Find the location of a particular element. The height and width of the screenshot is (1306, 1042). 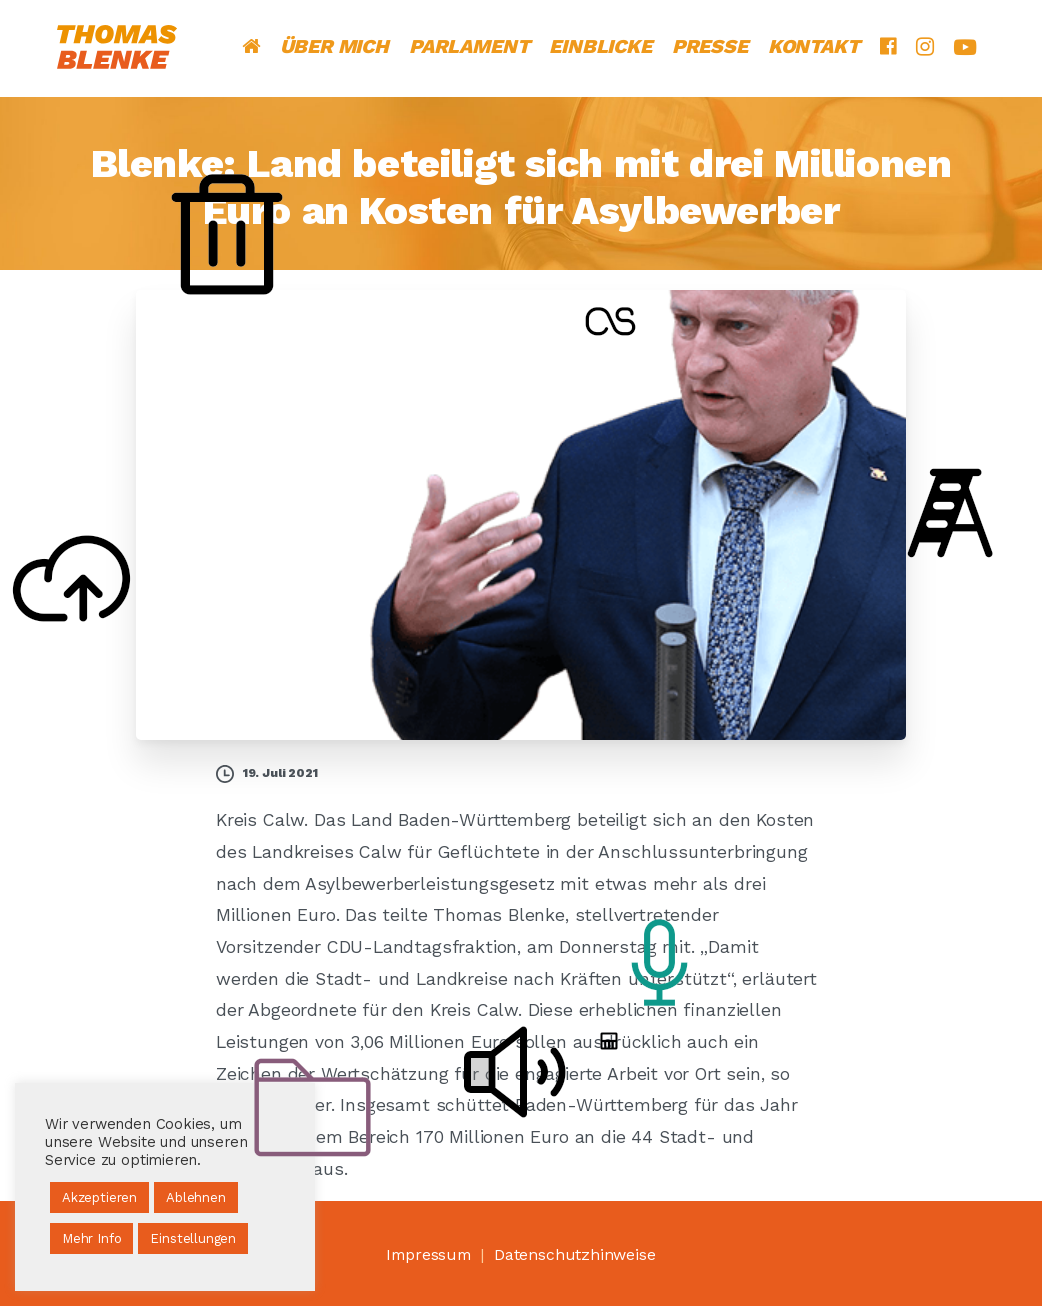

connect to Last.fm account is located at coordinates (610, 320).